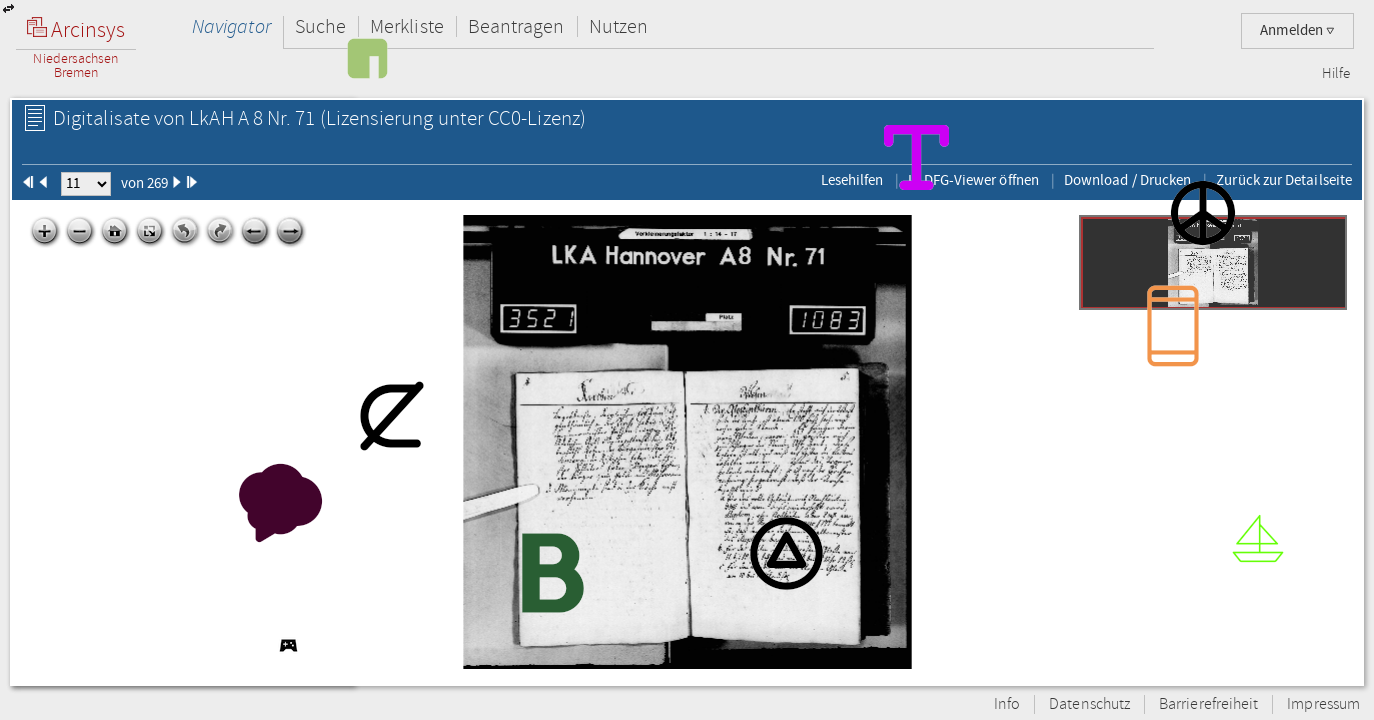 The height and width of the screenshot is (720, 1374). Describe the element at coordinates (279, 503) in the screenshot. I see `open chat or messaging` at that location.